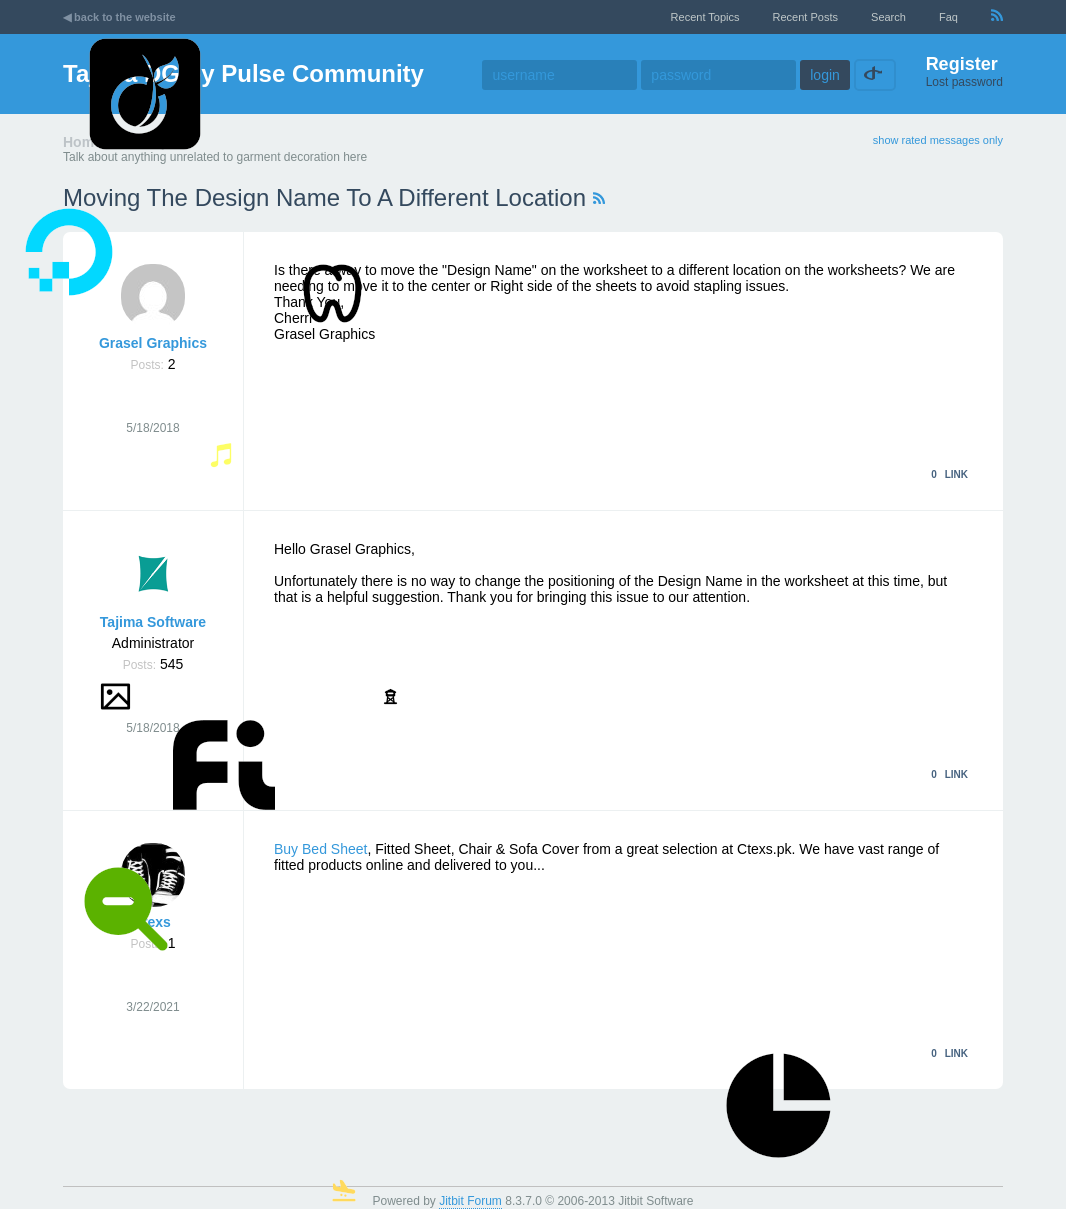 This screenshot has height=1209, width=1066. Describe the element at coordinates (145, 94) in the screenshot. I see `viadeo social network logo` at that location.